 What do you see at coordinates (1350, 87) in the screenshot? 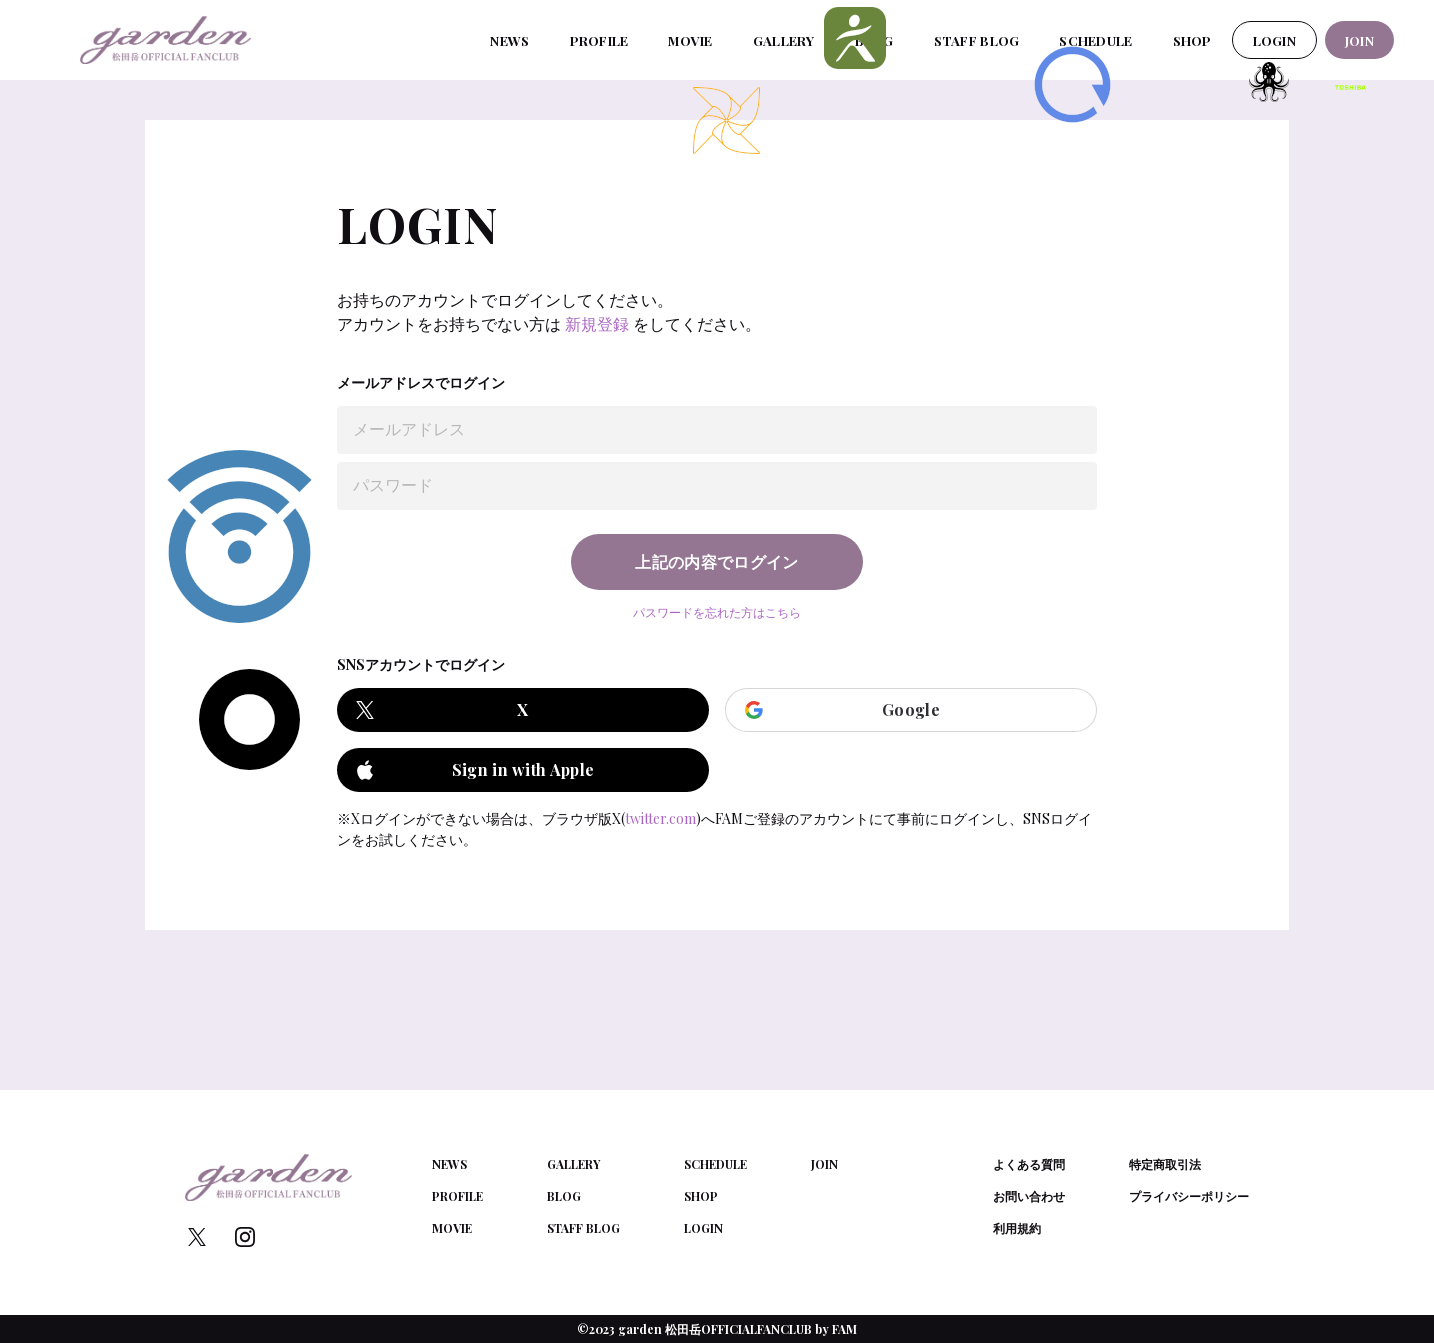
I see `Toshiba brand logo` at bounding box center [1350, 87].